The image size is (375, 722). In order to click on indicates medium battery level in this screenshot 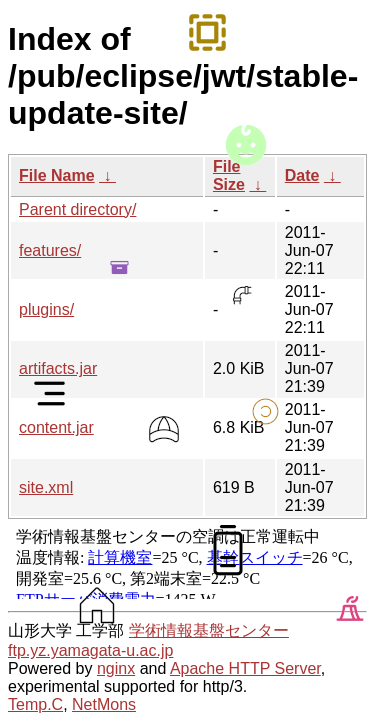, I will do `click(228, 551)`.